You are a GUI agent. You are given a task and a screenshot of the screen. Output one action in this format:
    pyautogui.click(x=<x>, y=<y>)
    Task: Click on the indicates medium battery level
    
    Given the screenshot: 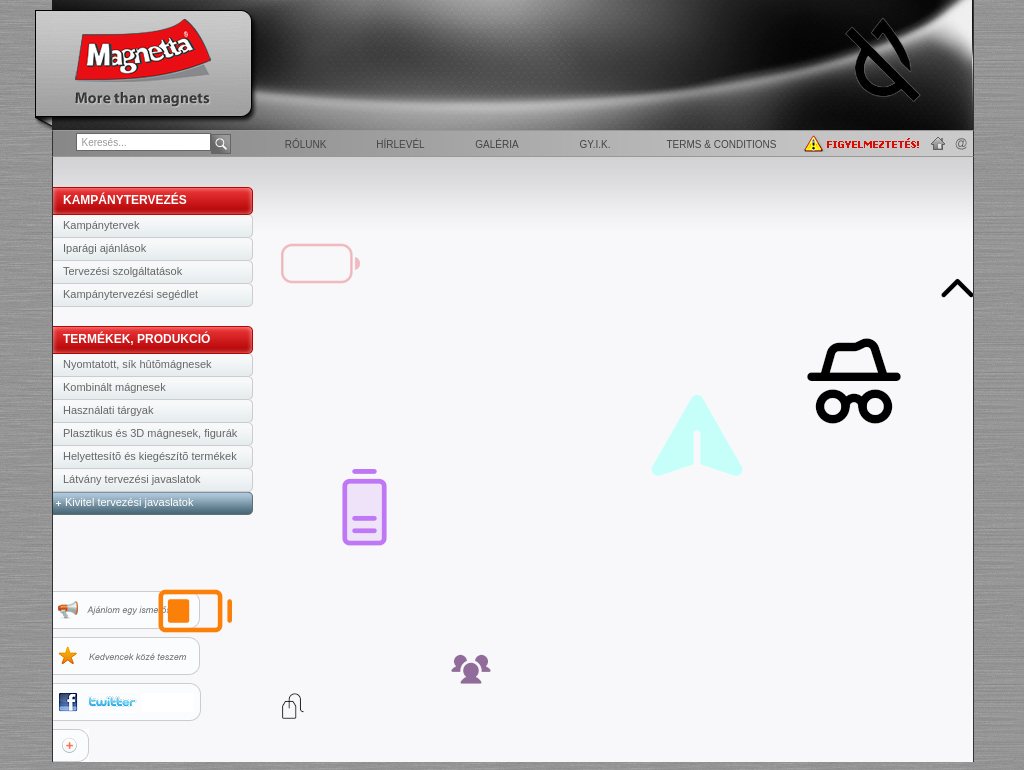 What is the action you would take?
    pyautogui.click(x=364, y=508)
    